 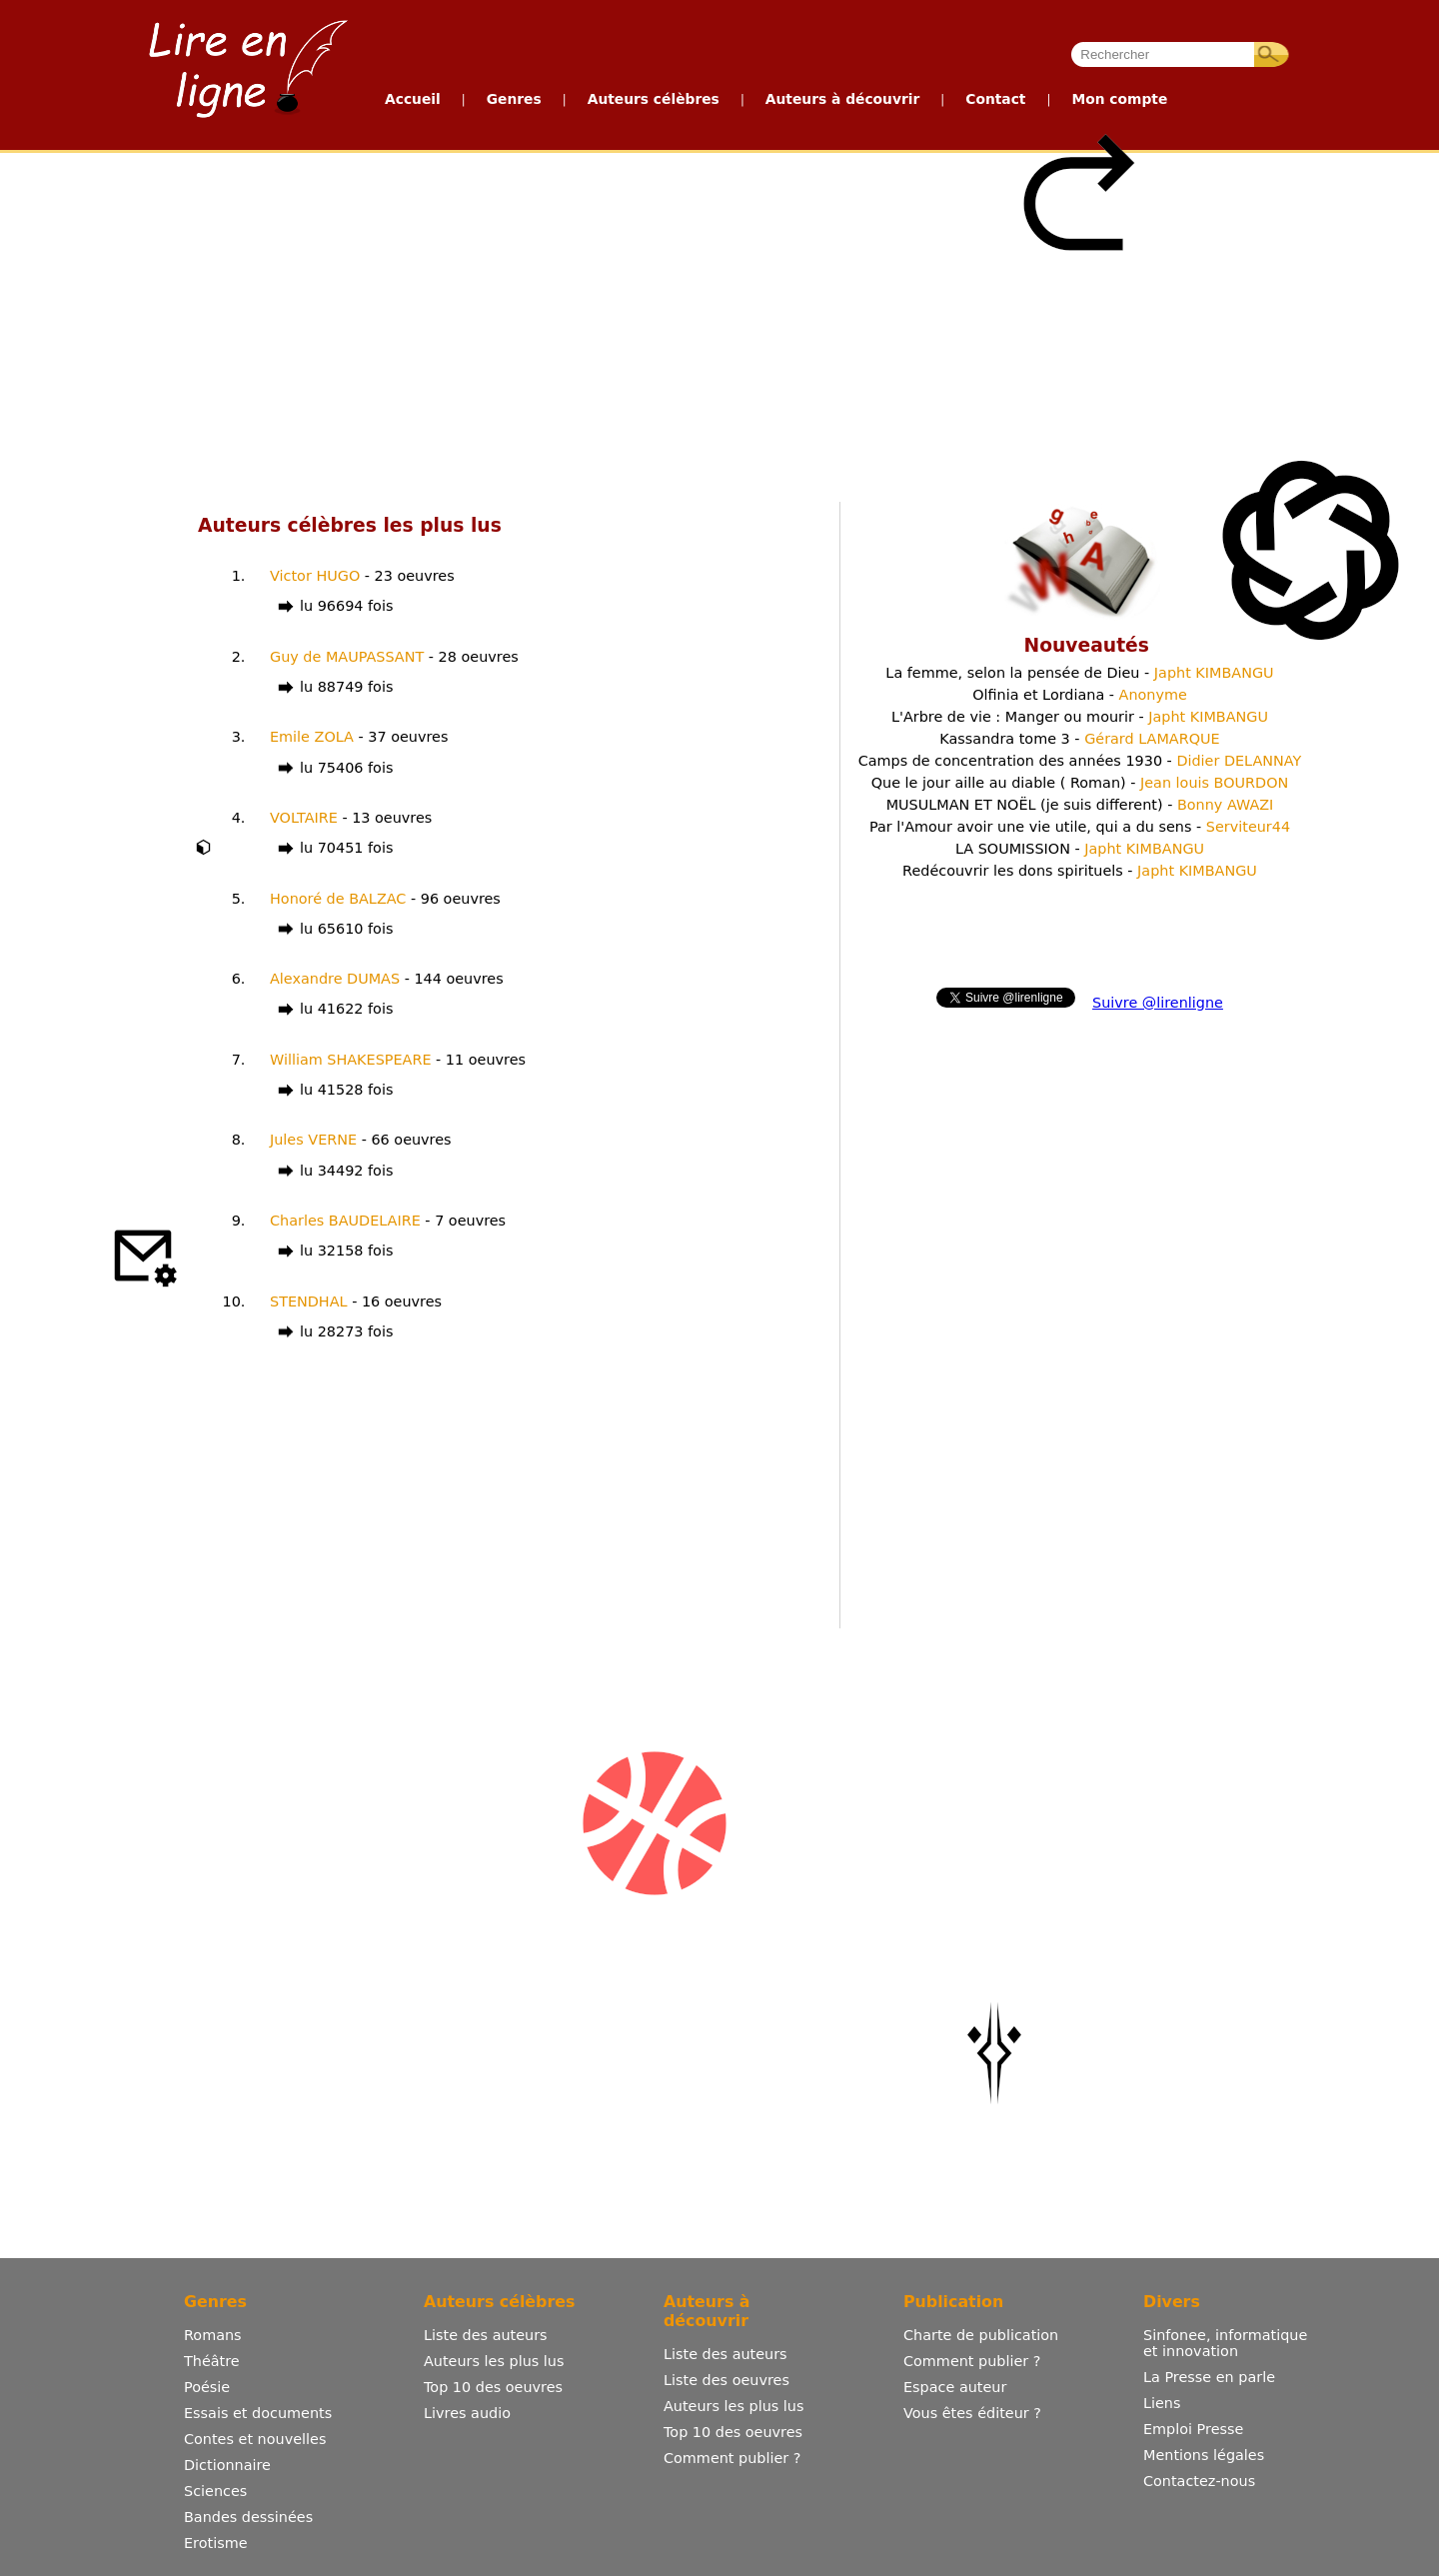 I want to click on open 3d modeling or design tools, so click(x=203, y=847).